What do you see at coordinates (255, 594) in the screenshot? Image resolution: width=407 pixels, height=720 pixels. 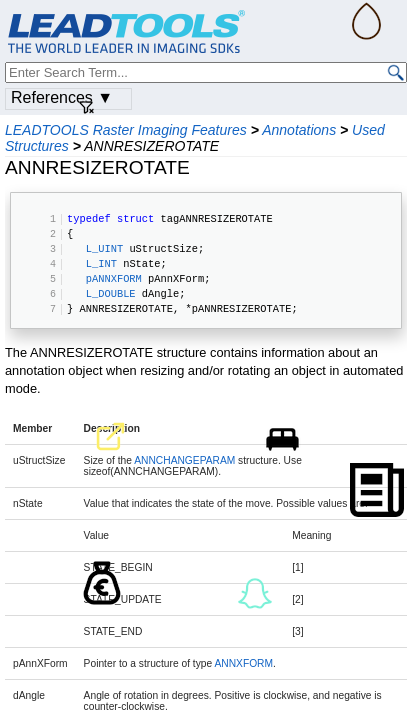 I see `open Snapchat app` at bounding box center [255, 594].